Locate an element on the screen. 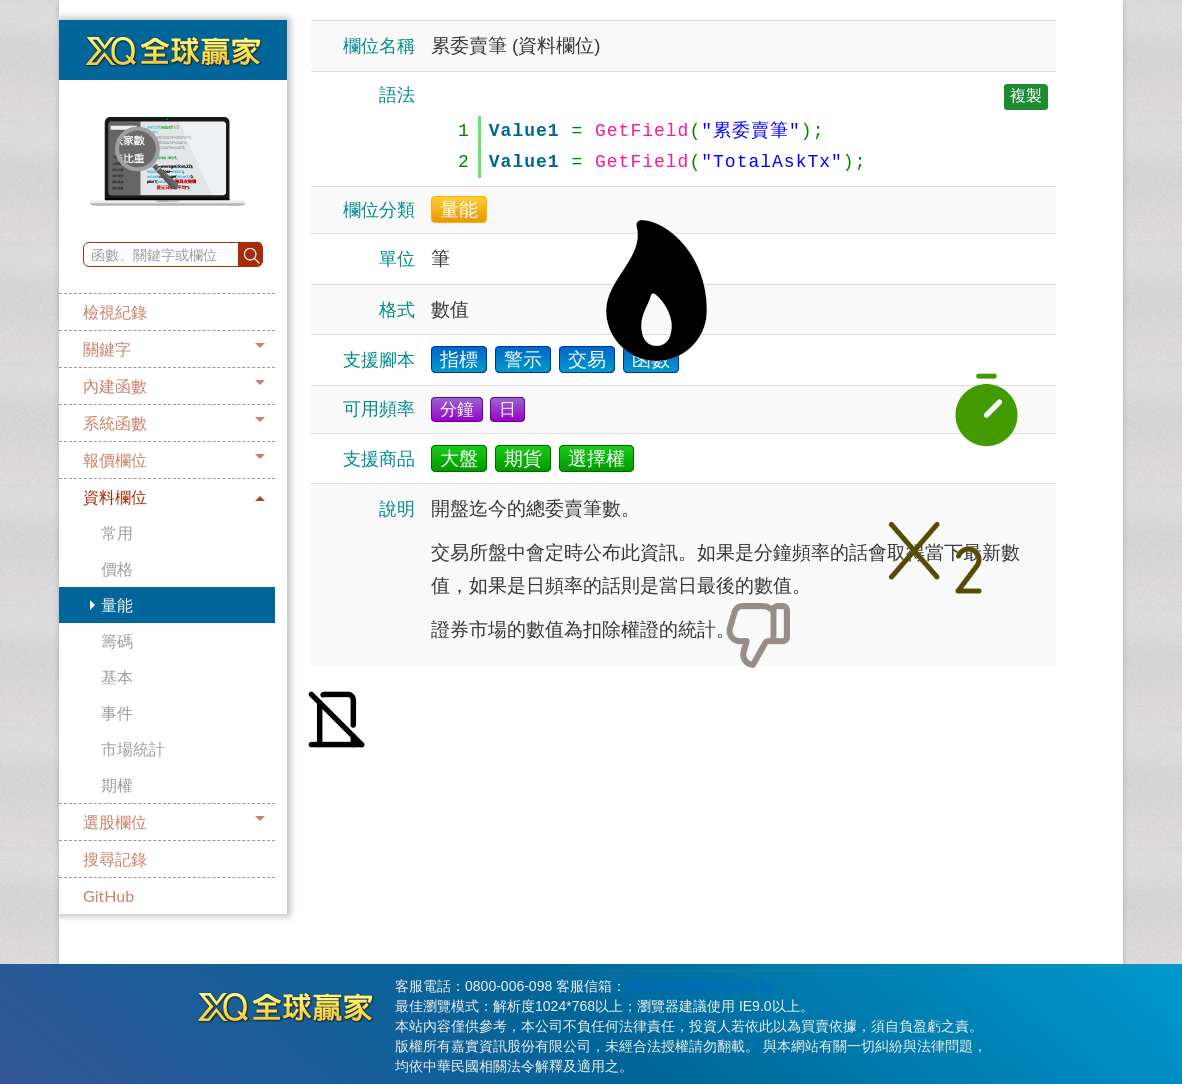  view trending or hot content is located at coordinates (656, 290).